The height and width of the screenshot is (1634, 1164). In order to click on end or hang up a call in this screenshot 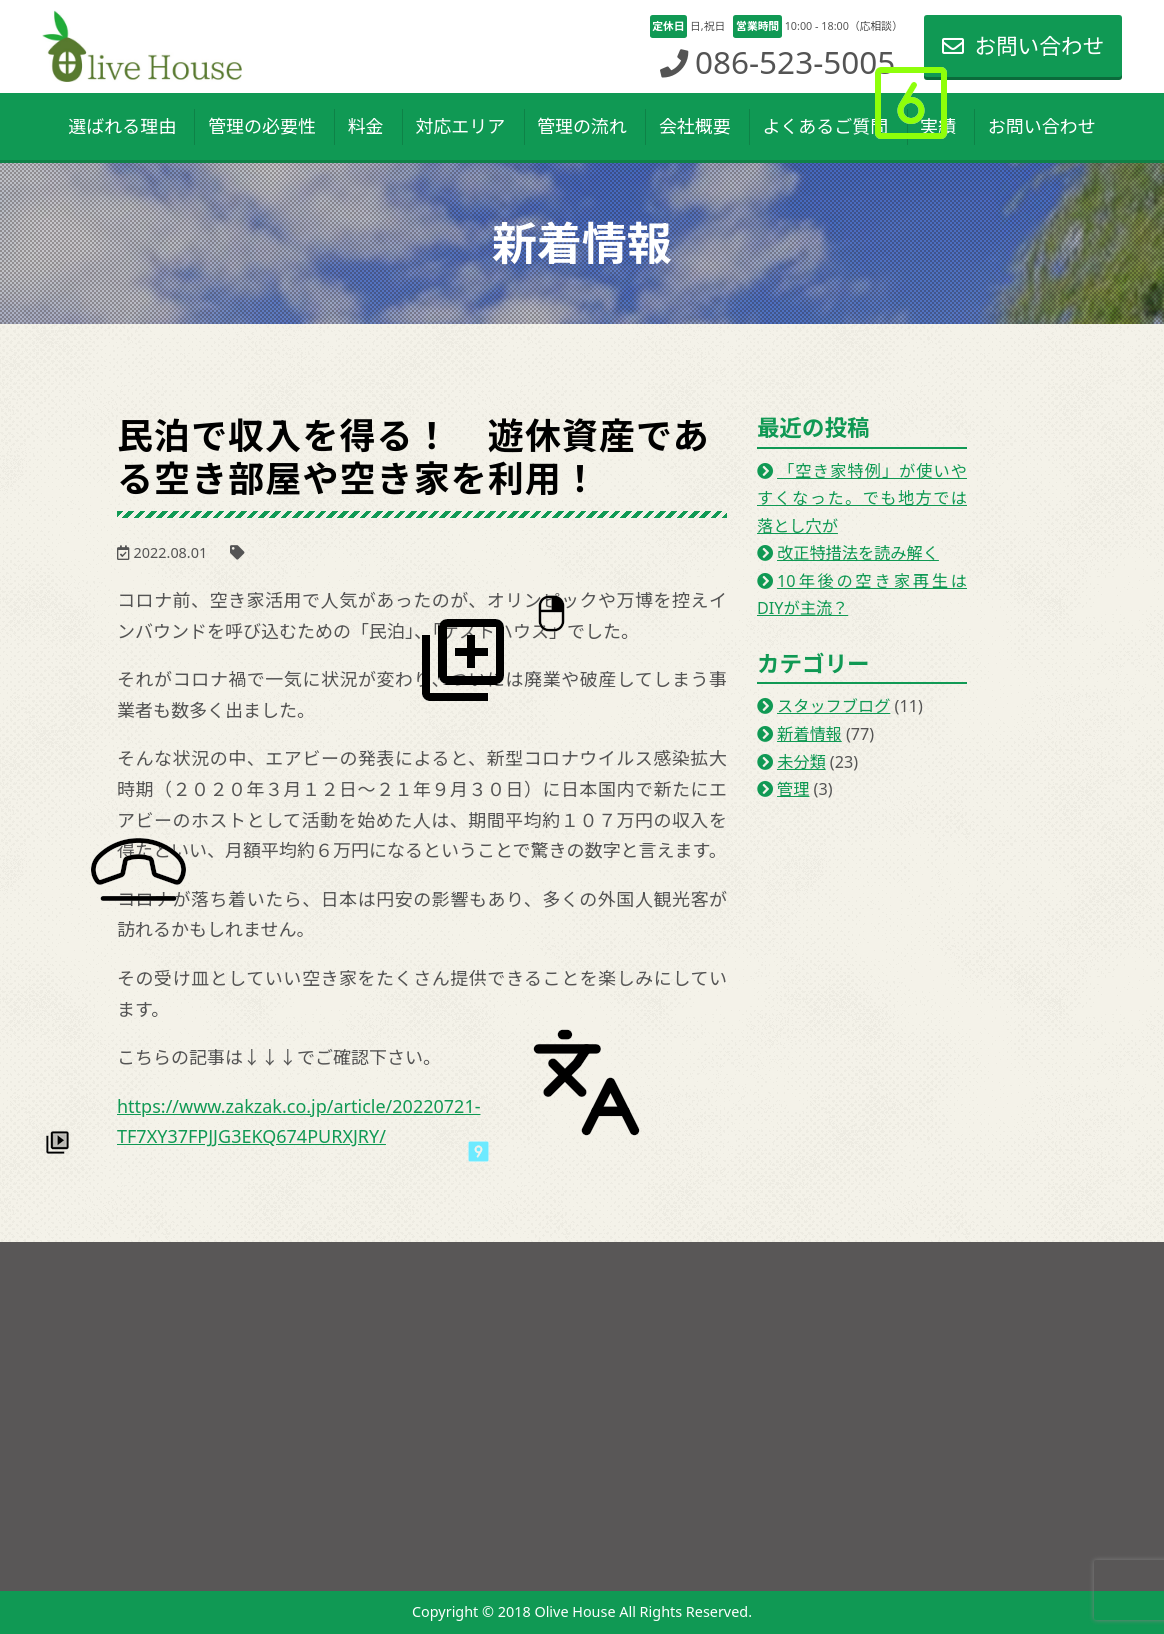, I will do `click(138, 869)`.